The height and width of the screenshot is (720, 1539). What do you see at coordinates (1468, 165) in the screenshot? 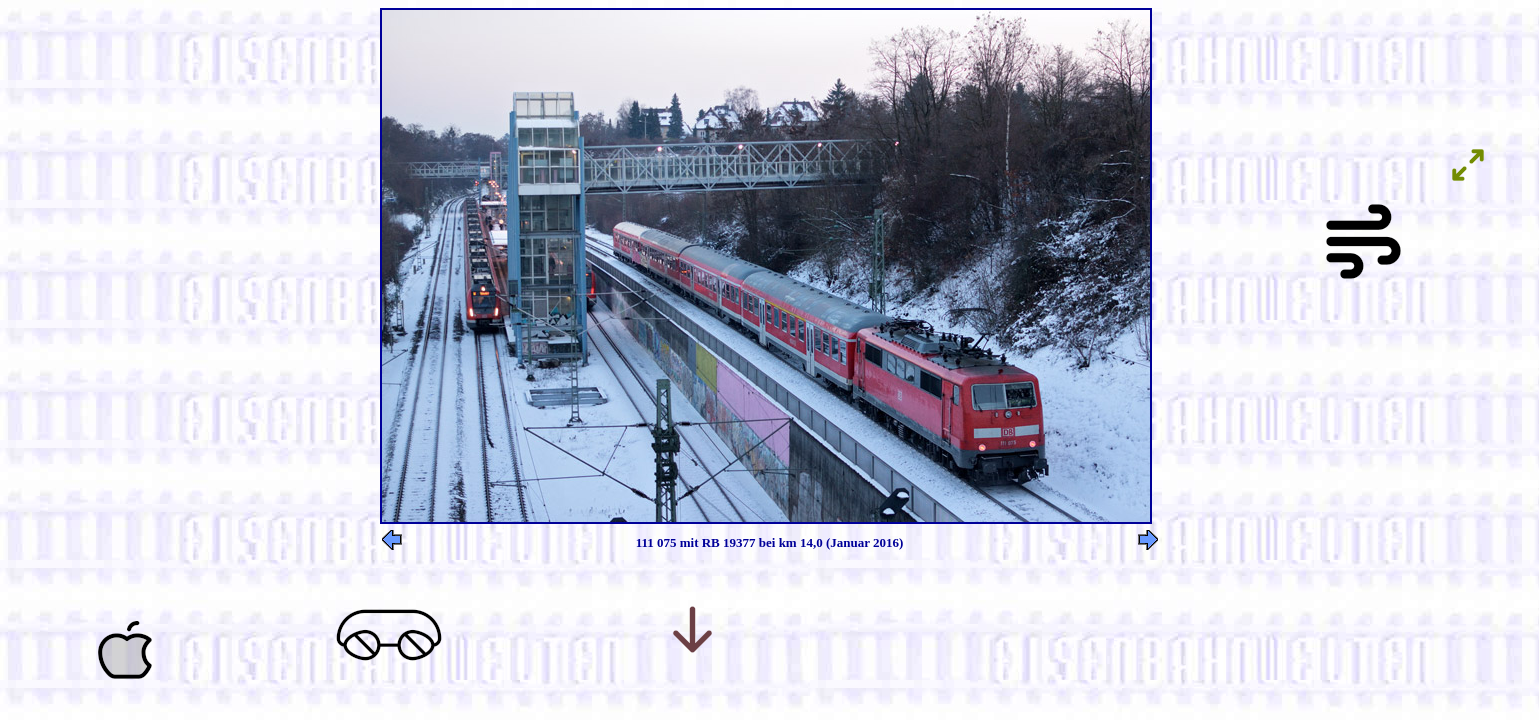
I see `expand to full screen` at bounding box center [1468, 165].